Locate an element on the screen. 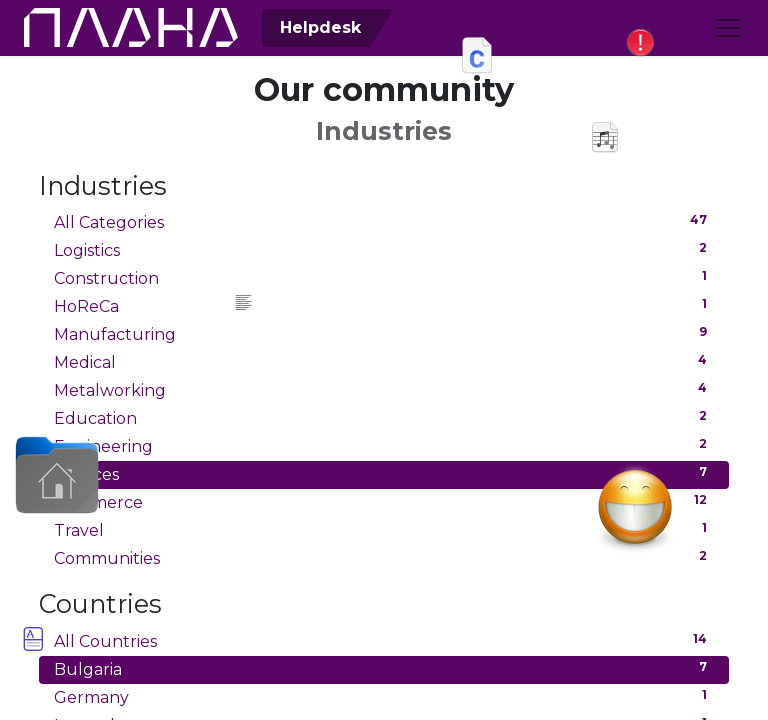  scan a document or image is located at coordinates (34, 639).